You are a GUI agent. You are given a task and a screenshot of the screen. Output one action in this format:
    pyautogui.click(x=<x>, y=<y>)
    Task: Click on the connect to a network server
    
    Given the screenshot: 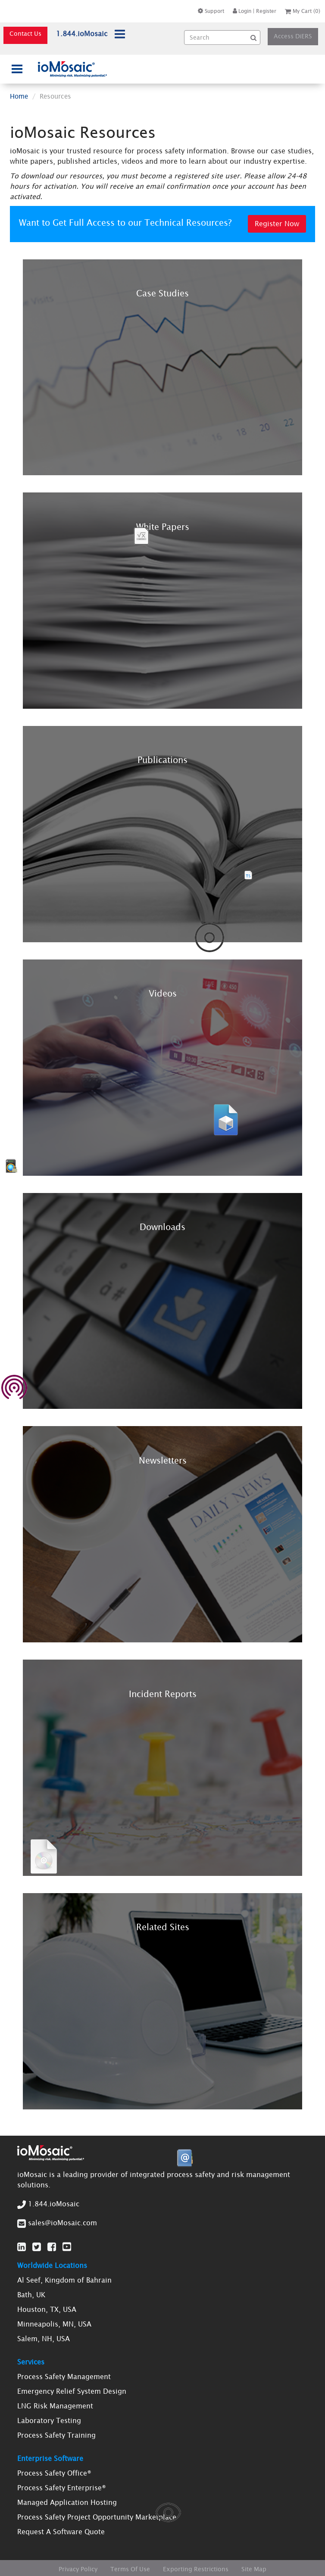 What is the action you would take?
    pyautogui.click(x=14, y=1388)
    